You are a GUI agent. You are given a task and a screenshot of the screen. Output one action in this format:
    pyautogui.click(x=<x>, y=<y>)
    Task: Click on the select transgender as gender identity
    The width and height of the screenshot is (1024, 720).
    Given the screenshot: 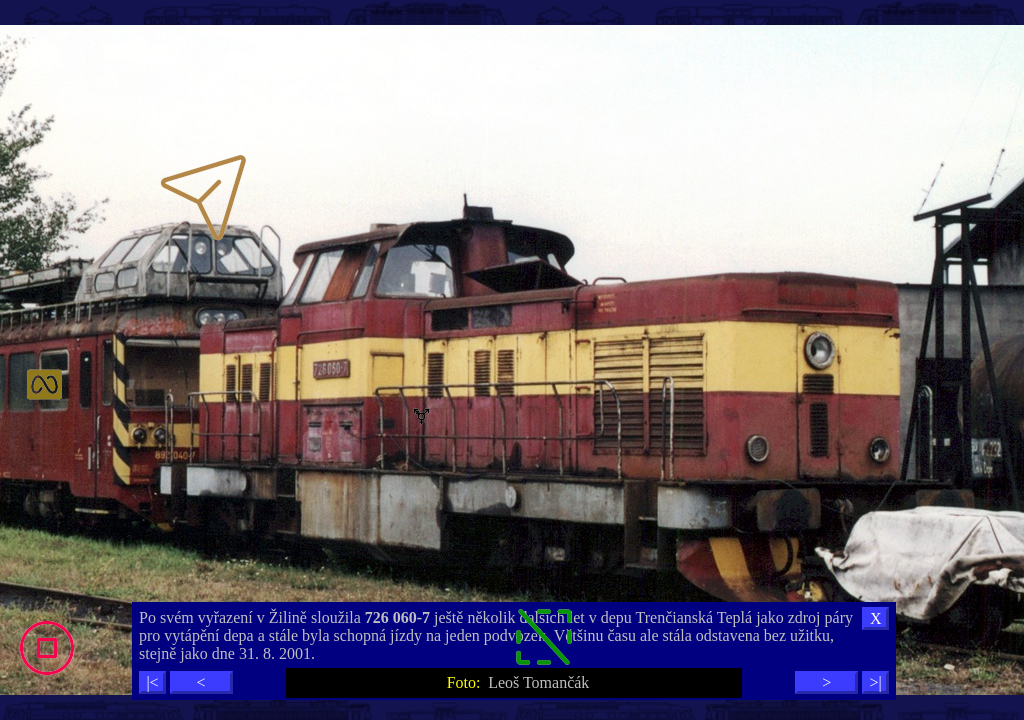 What is the action you would take?
    pyautogui.click(x=421, y=416)
    